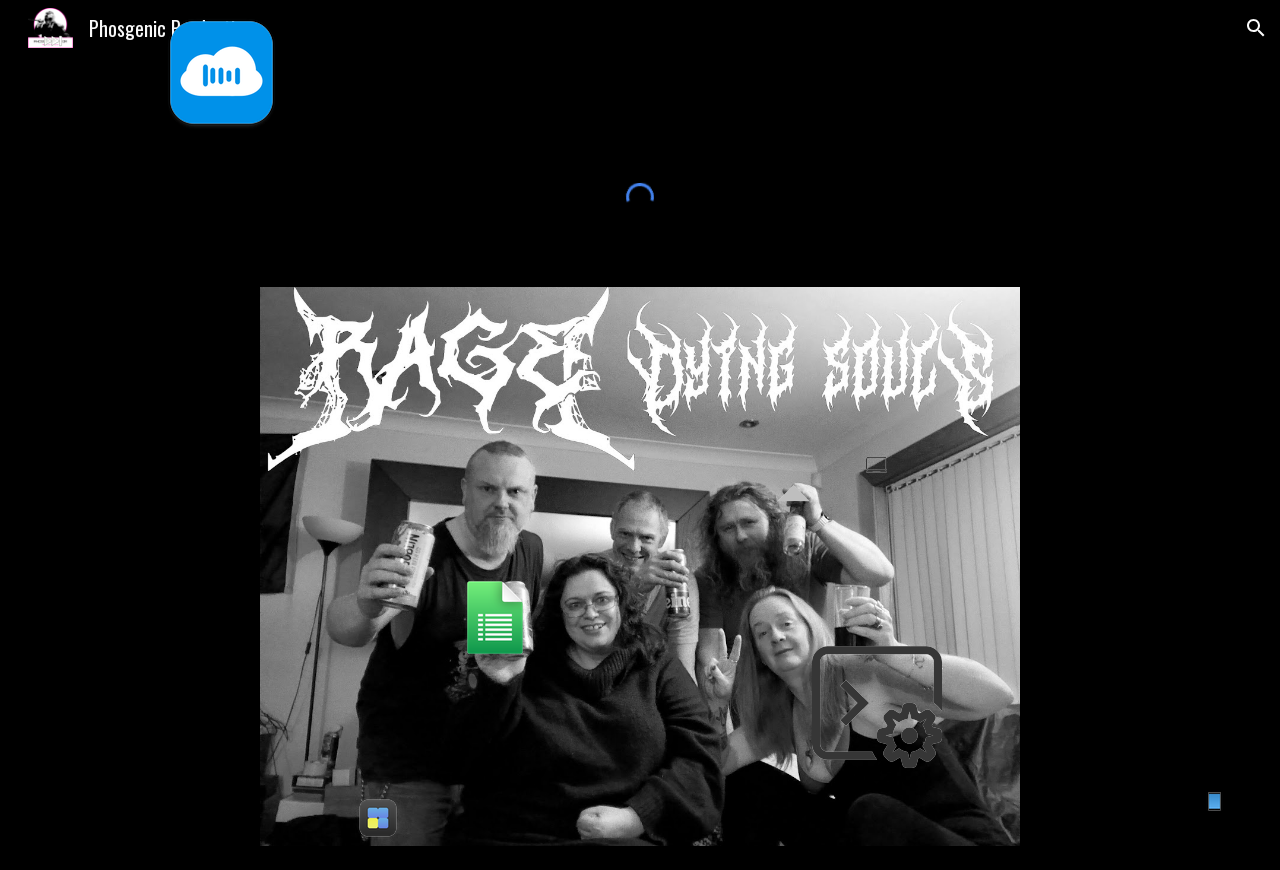 The image size is (1280, 870). What do you see at coordinates (877, 703) in the screenshot?
I see `open terminal preferences` at bounding box center [877, 703].